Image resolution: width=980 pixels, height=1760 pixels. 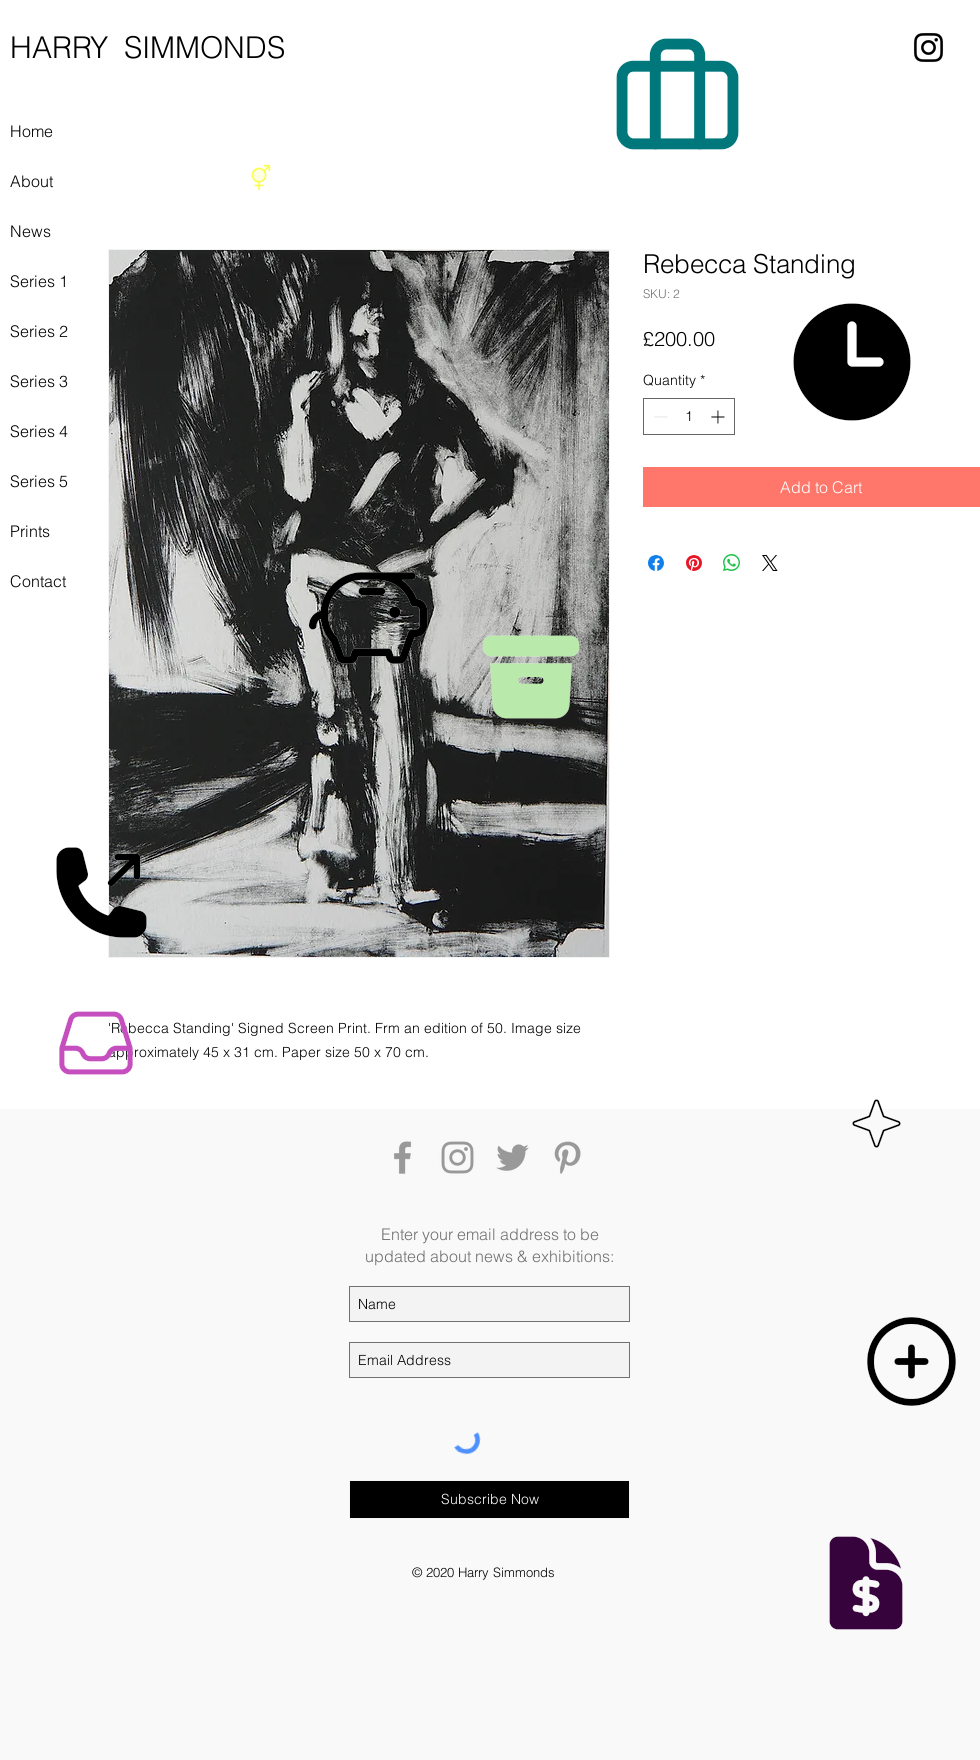 I want to click on make an outgoing call, so click(x=101, y=892).